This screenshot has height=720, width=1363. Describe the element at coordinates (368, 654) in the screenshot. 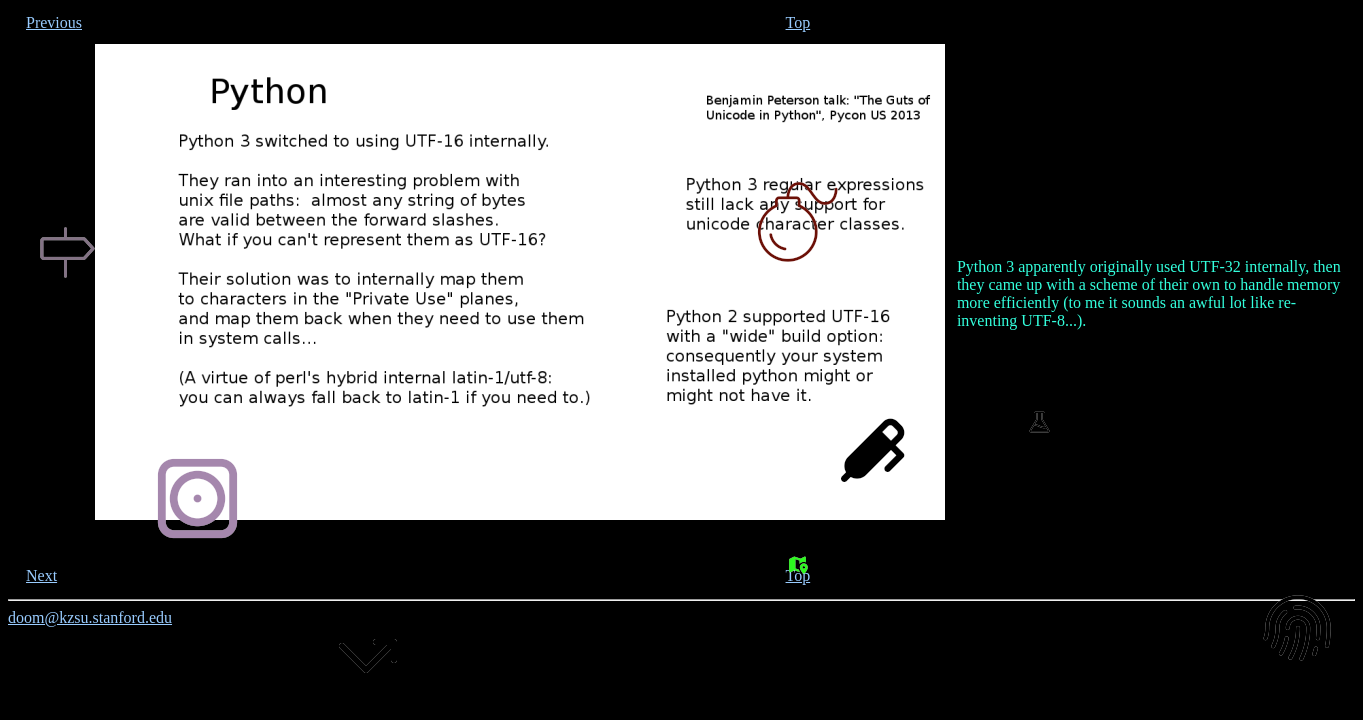

I see `reply to a message or forward content` at that location.